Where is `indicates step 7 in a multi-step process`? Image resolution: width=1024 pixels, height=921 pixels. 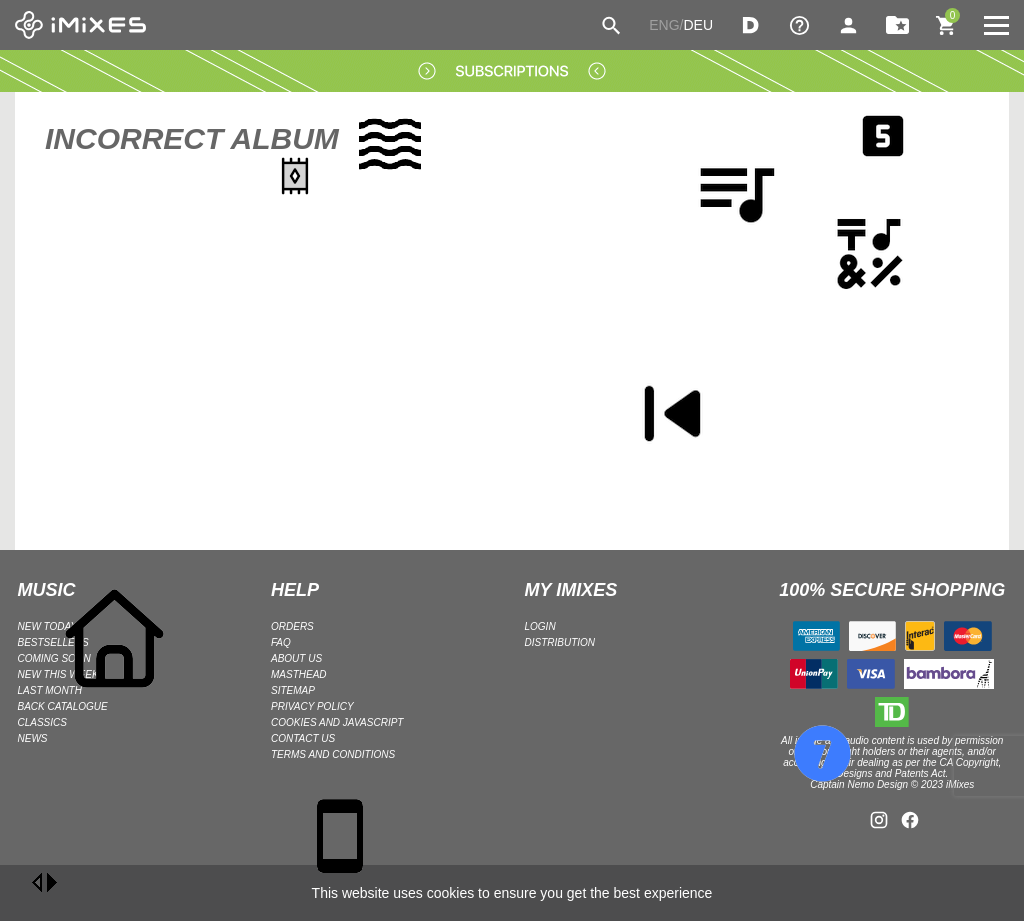 indicates step 7 in a multi-step process is located at coordinates (822, 753).